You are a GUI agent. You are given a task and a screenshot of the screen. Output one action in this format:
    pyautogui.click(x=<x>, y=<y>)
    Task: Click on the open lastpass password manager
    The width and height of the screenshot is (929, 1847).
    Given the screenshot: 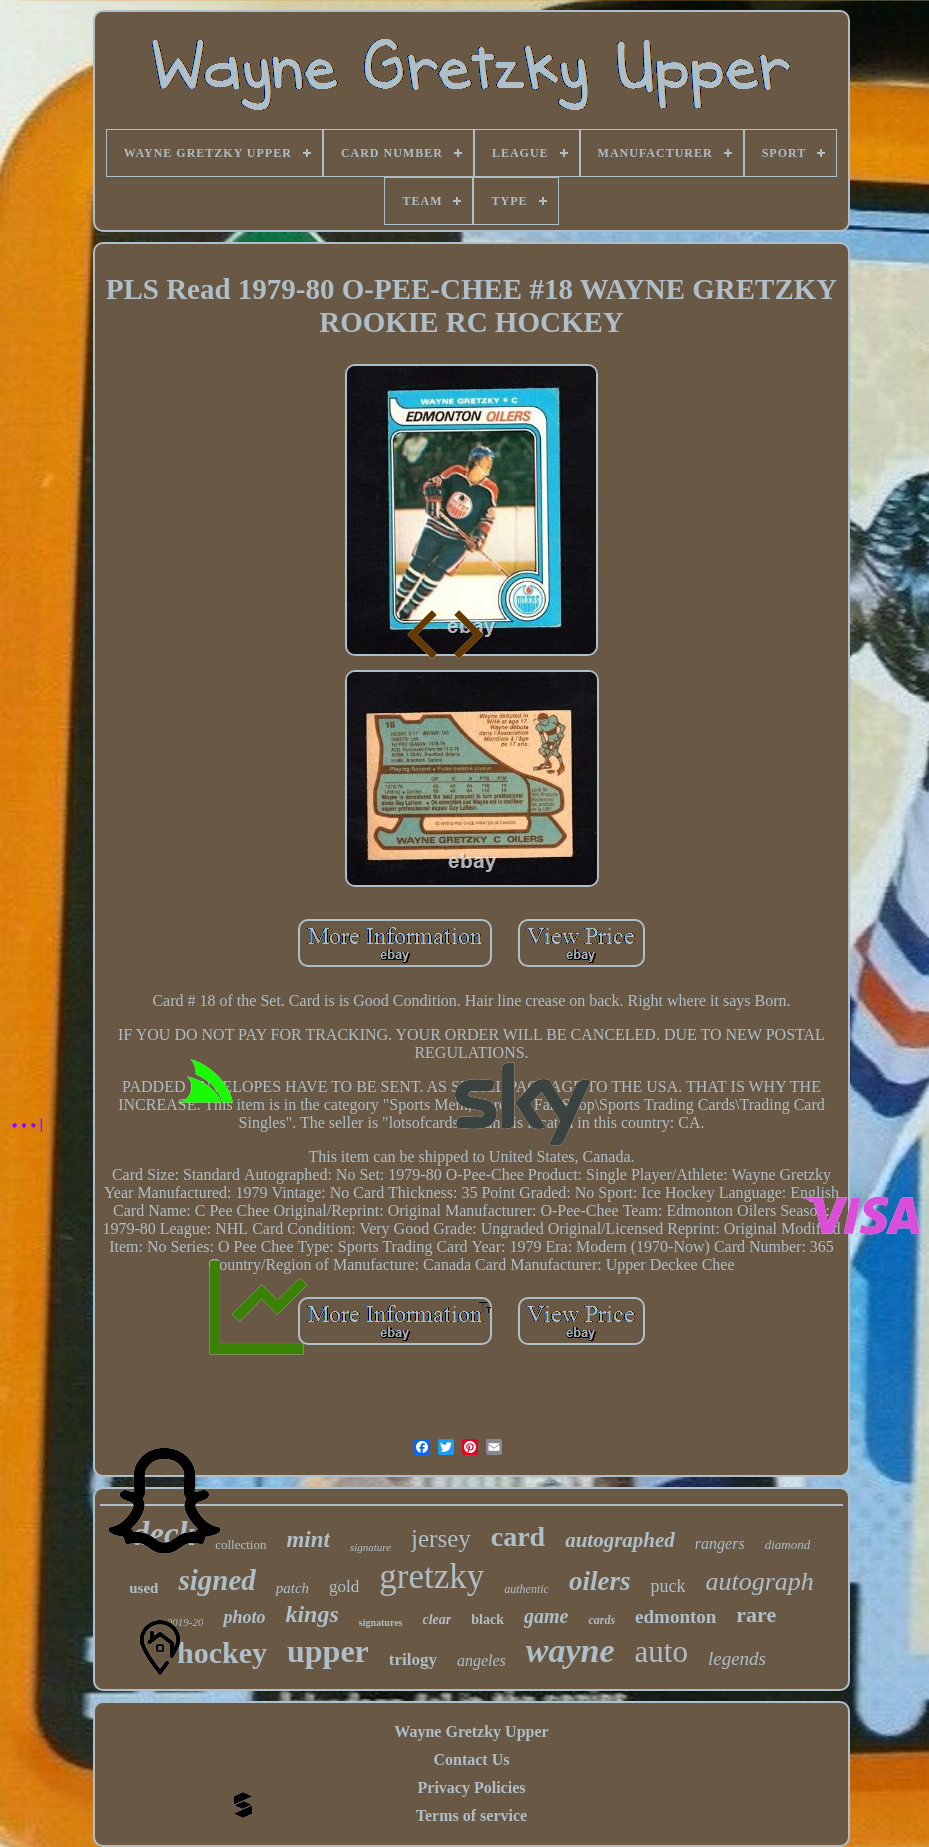 What is the action you would take?
    pyautogui.click(x=27, y=1125)
    